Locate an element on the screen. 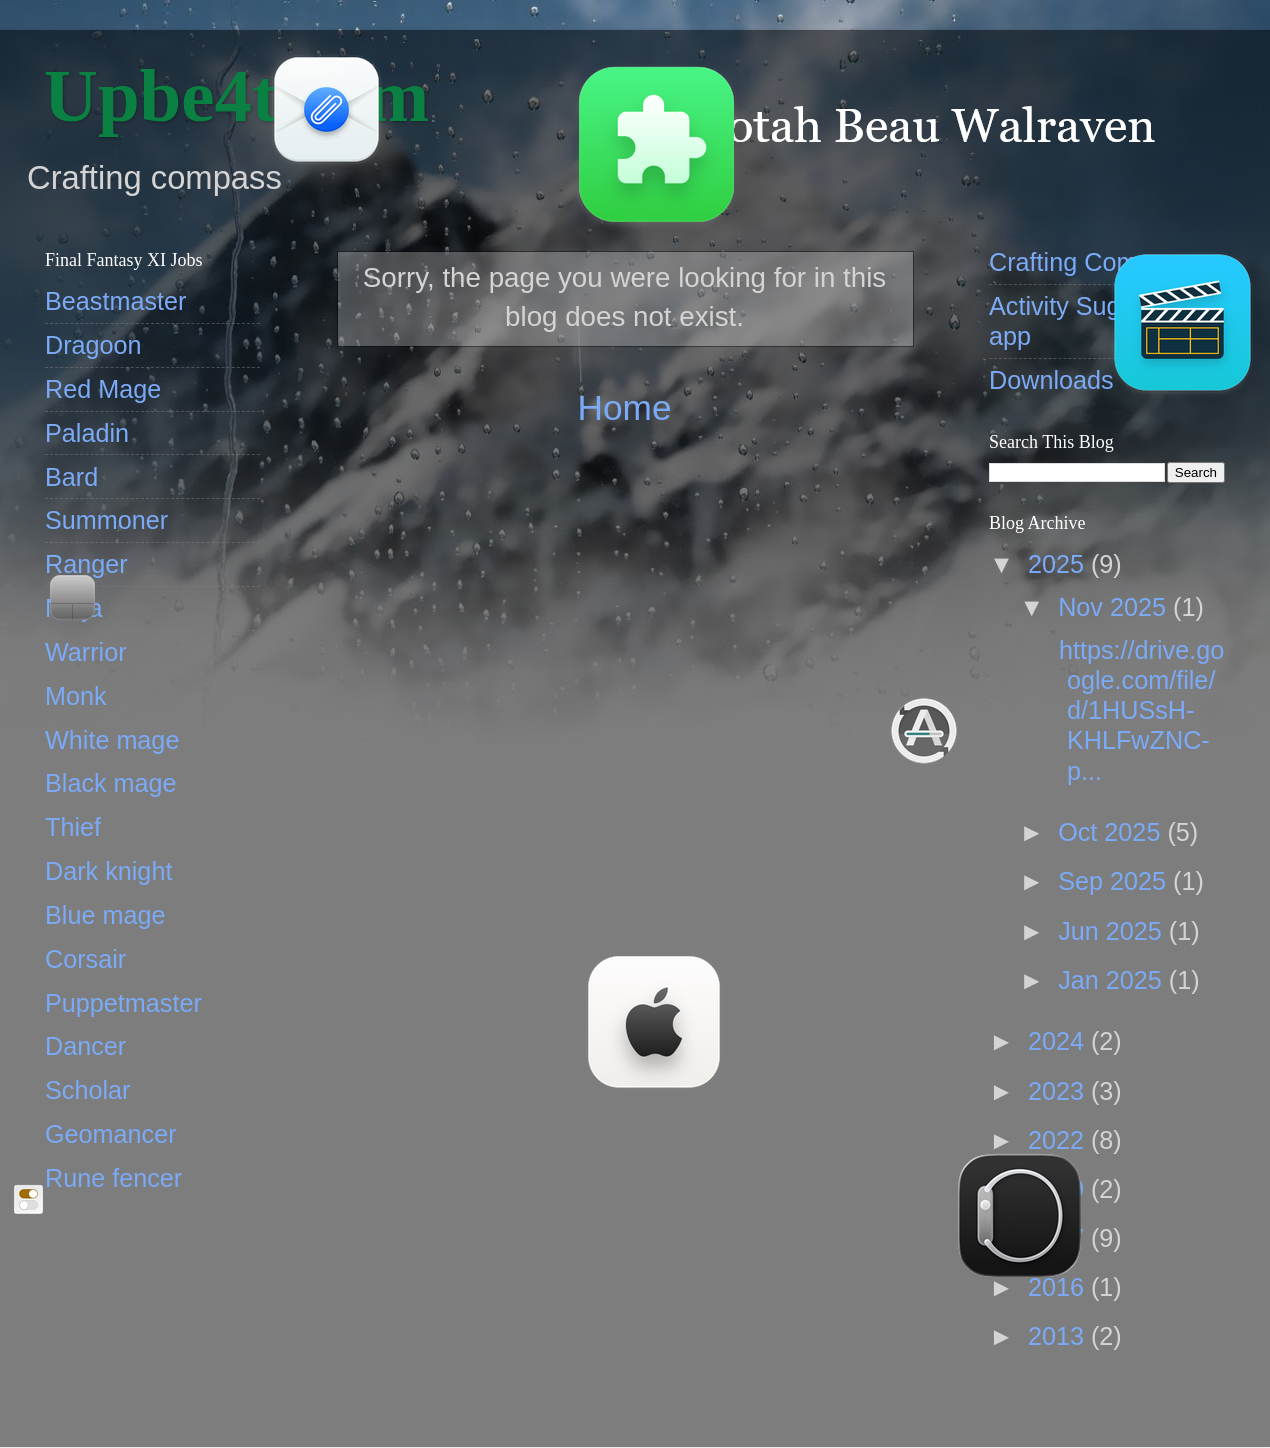  open system preferences or settings is located at coordinates (654, 1022).